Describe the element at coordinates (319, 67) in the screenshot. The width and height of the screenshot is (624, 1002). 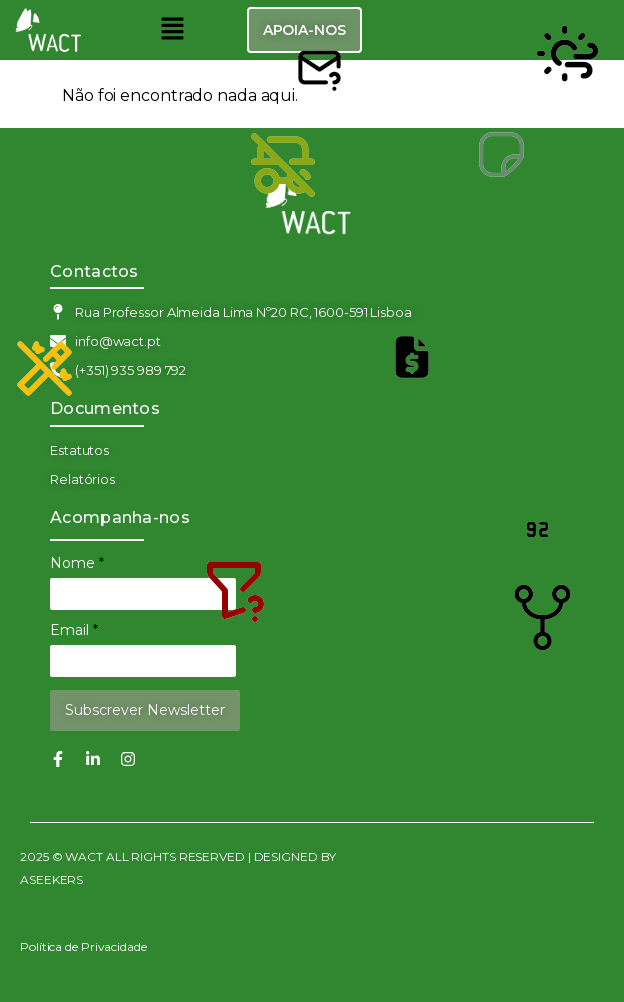
I see `email help or support` at that location.